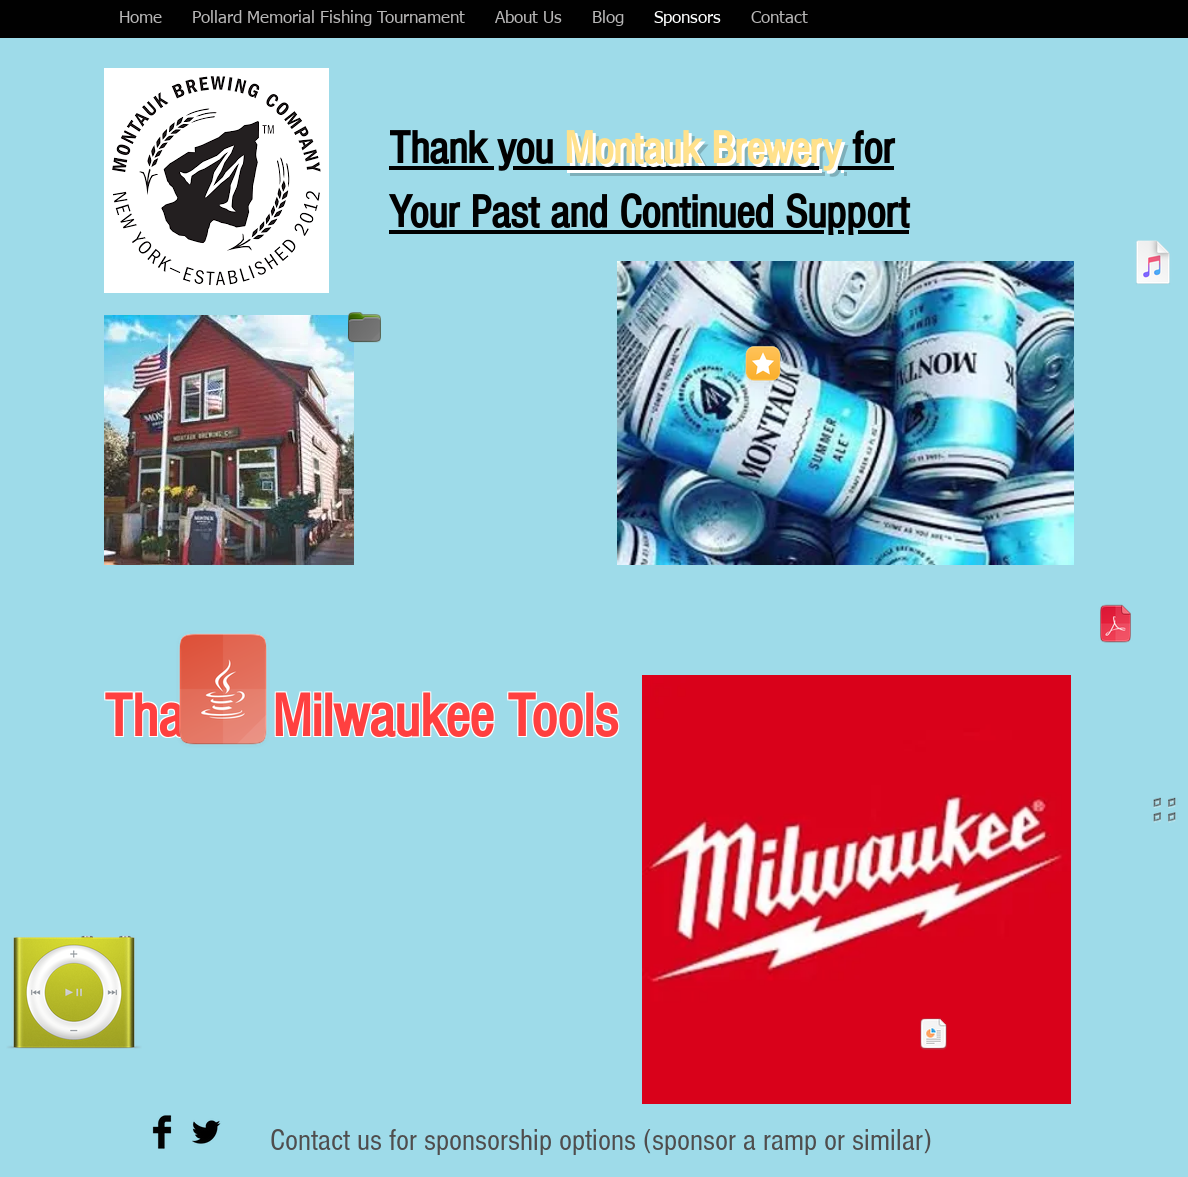 The image size is (1188, 1177). What do you see at coordinates (74, 992) in the screenshot?
I see `iPod shuffle device connected` at bounding box center [74, 992].